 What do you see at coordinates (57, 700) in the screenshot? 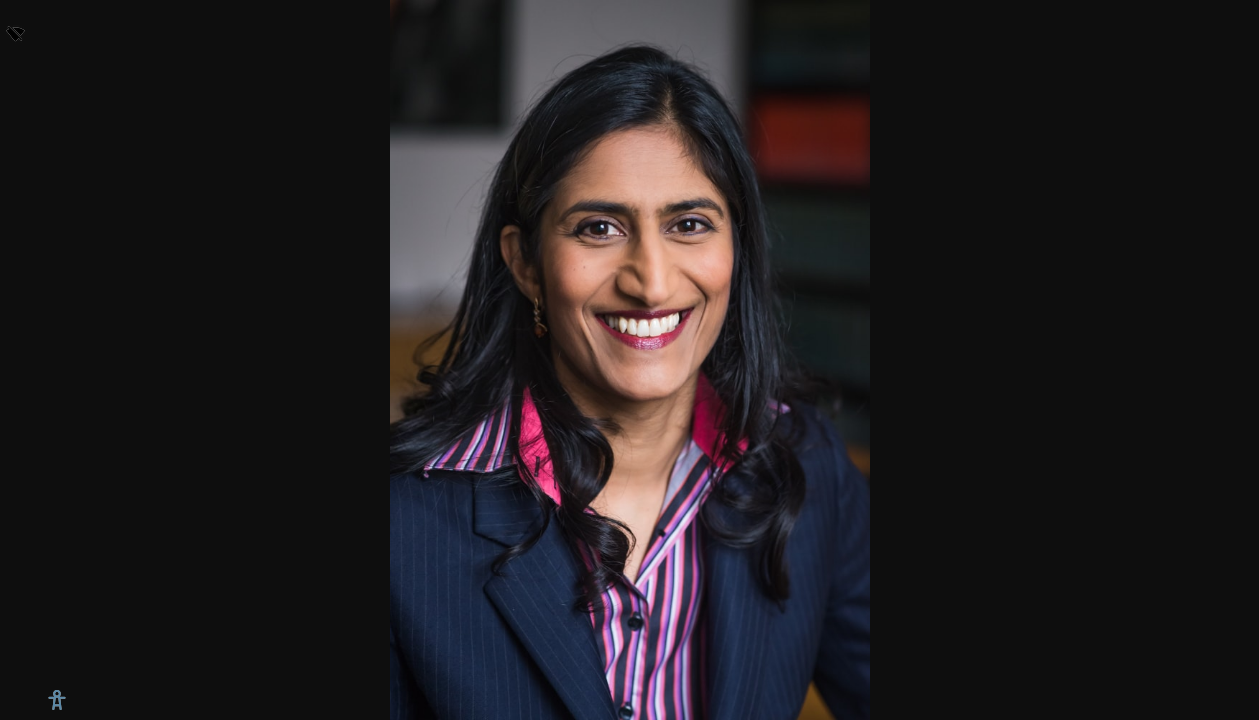
I see `access accessibility settings` at bounding box center [57, 700].